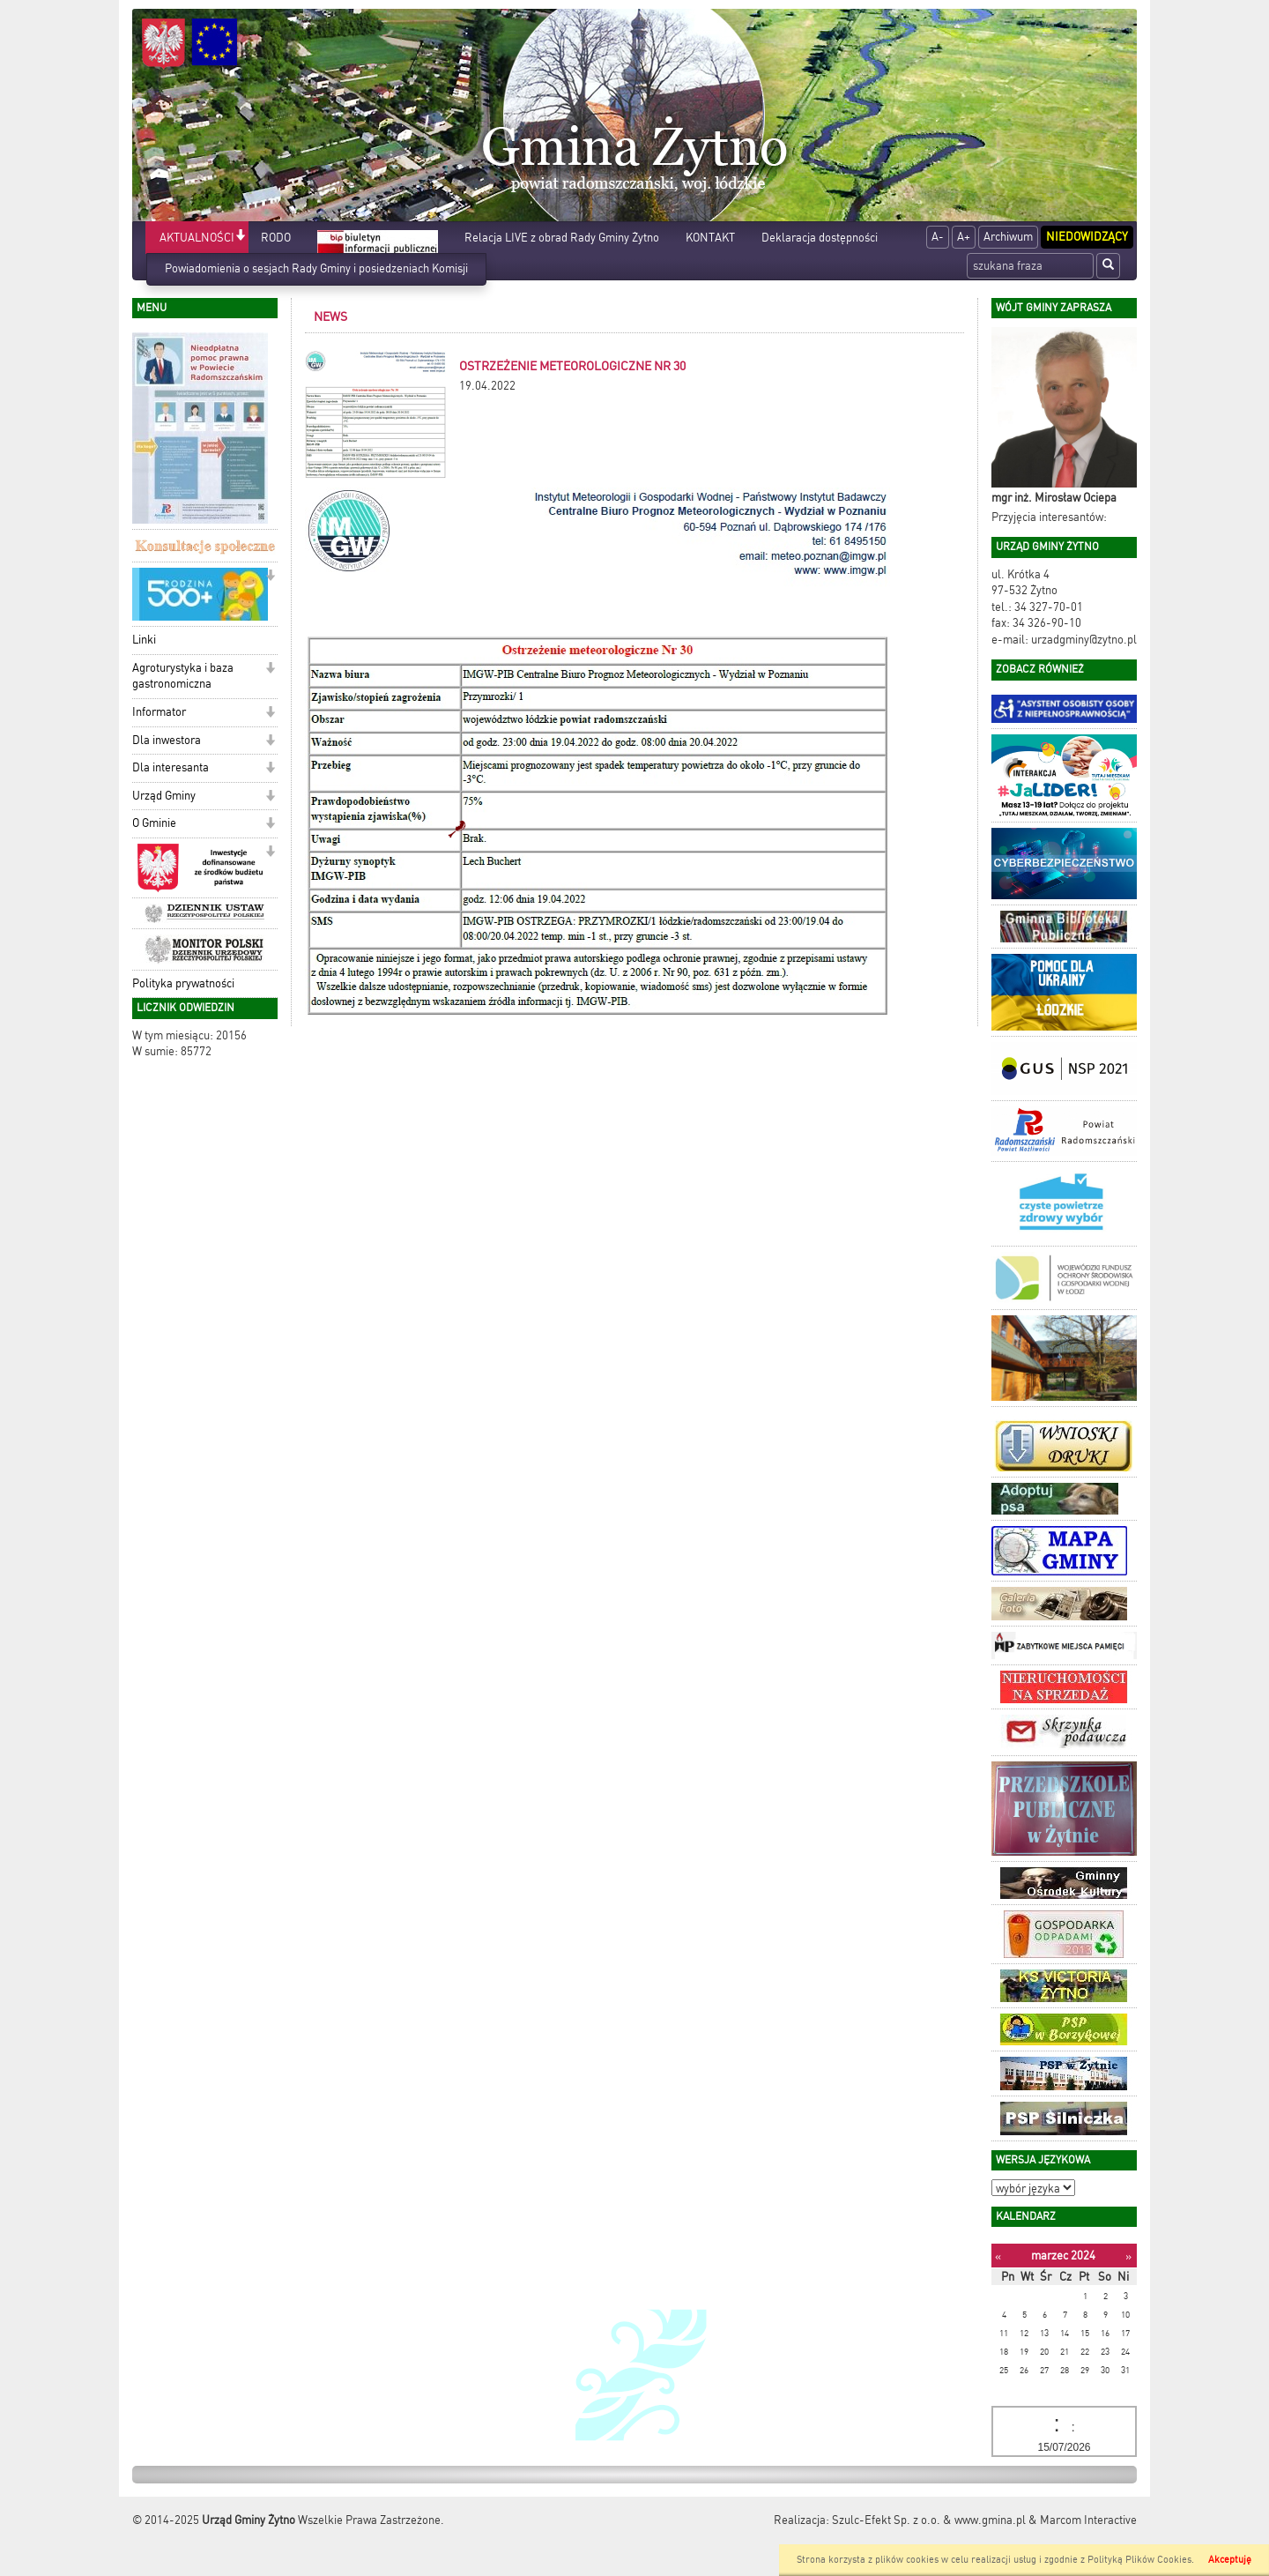 The width and height of the screenshot is (1269, 2576). I want to click on food or hunger indicator in a game, so click(456, 829).